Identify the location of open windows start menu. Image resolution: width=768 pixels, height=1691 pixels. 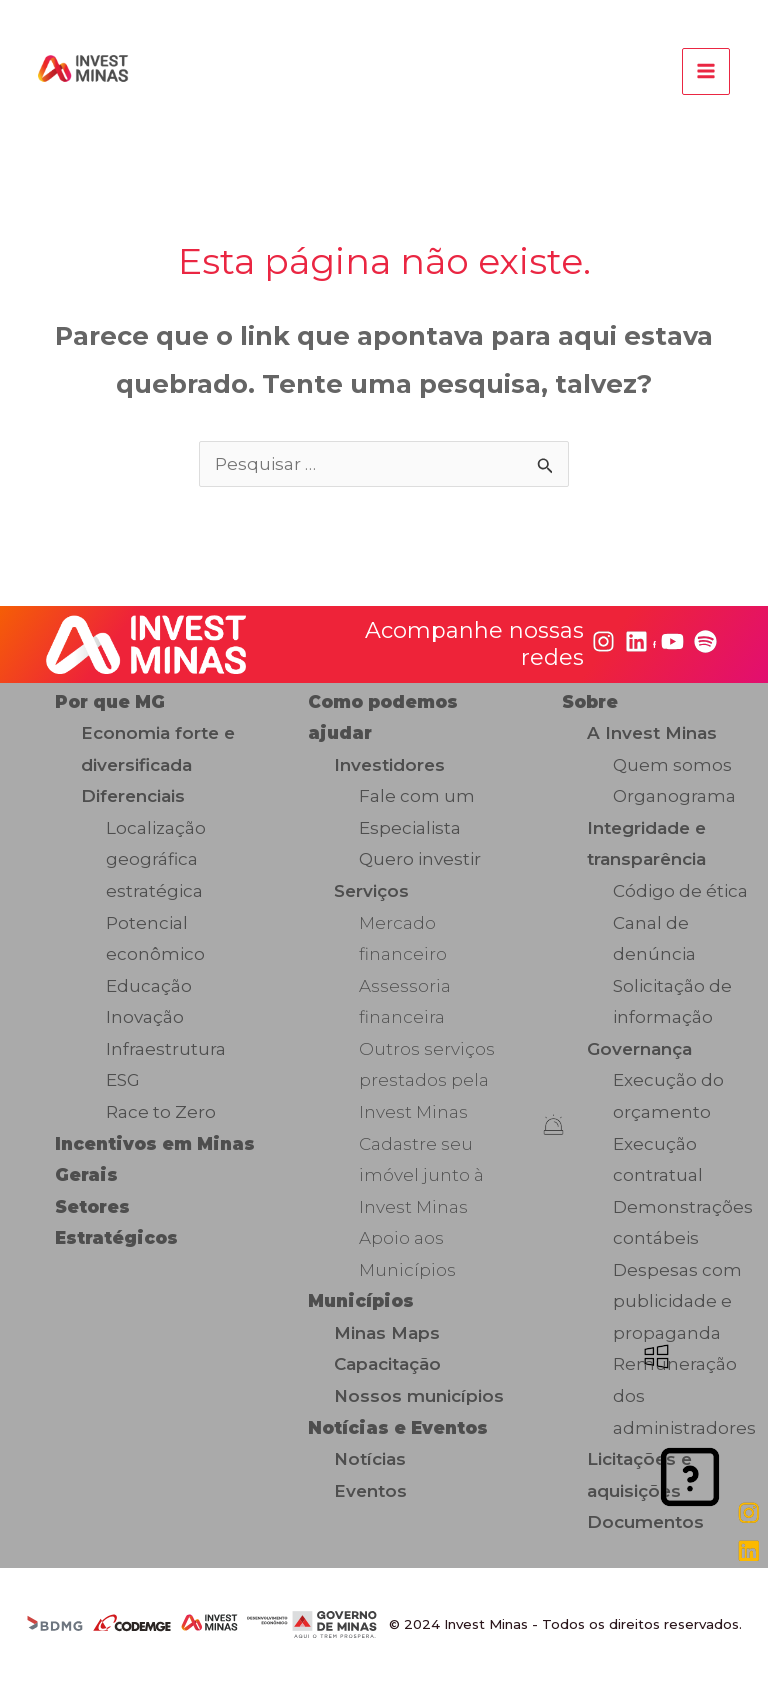
(657, 1356).